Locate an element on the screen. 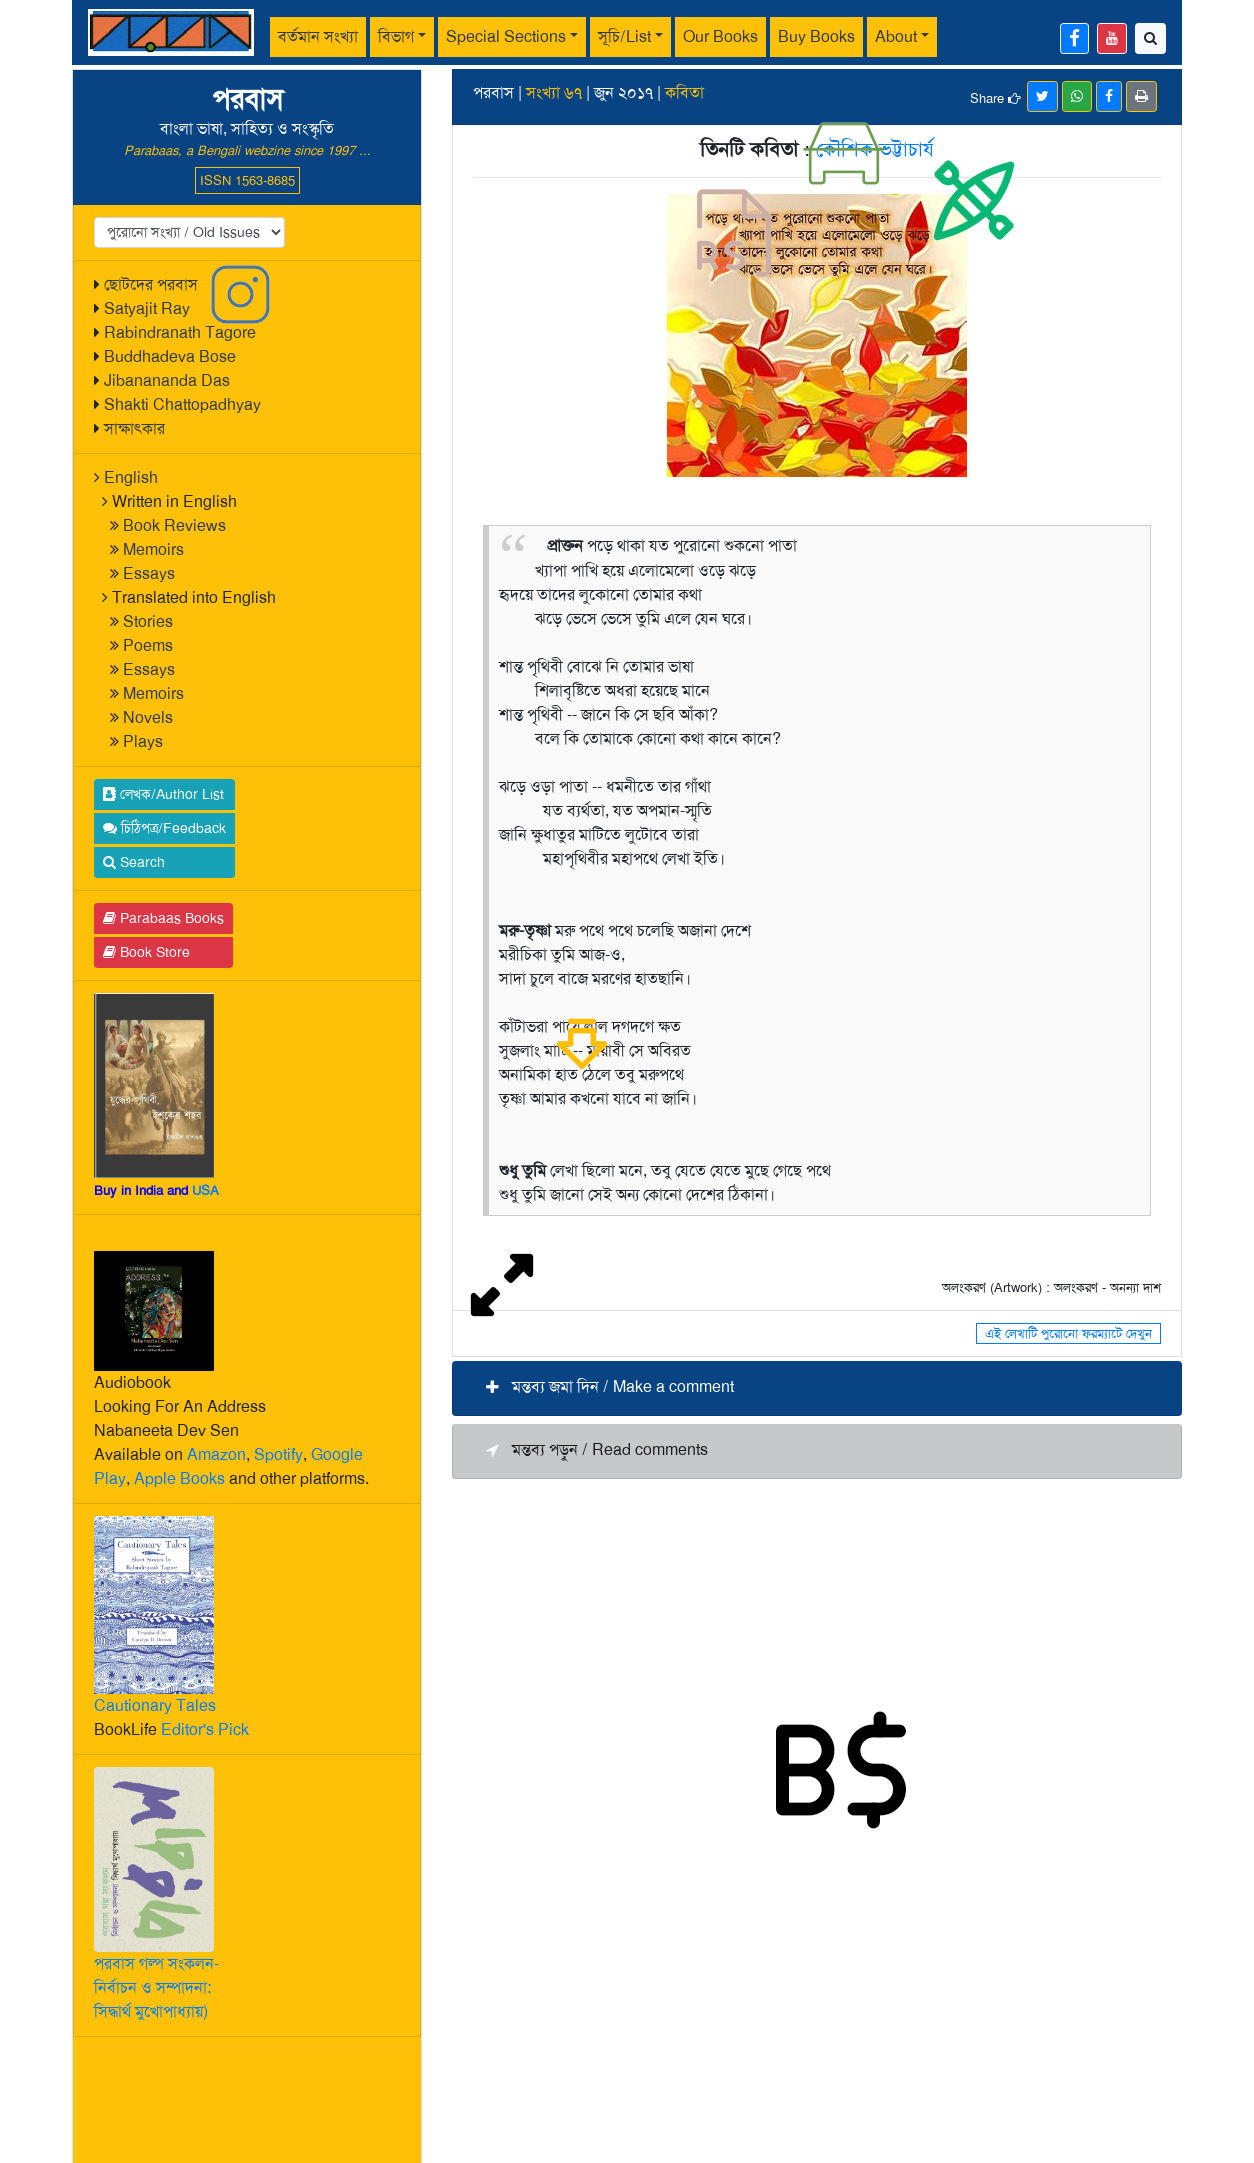 The image size is (1254, 2163). download file or content is located at coordinates (582, 1042).